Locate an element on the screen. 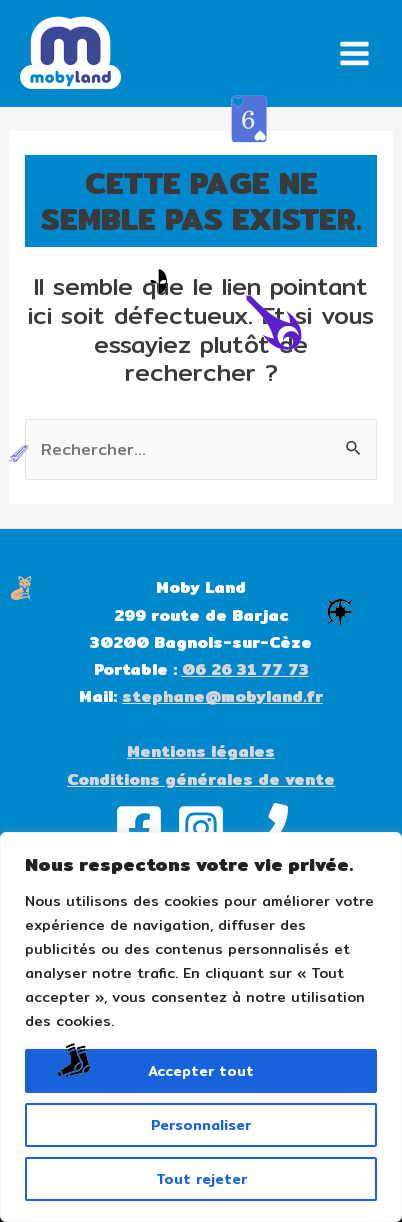 The width and height of the screenshot is (402, 1222). browse socks or hosiery products is located at coordinates (74, 1060).